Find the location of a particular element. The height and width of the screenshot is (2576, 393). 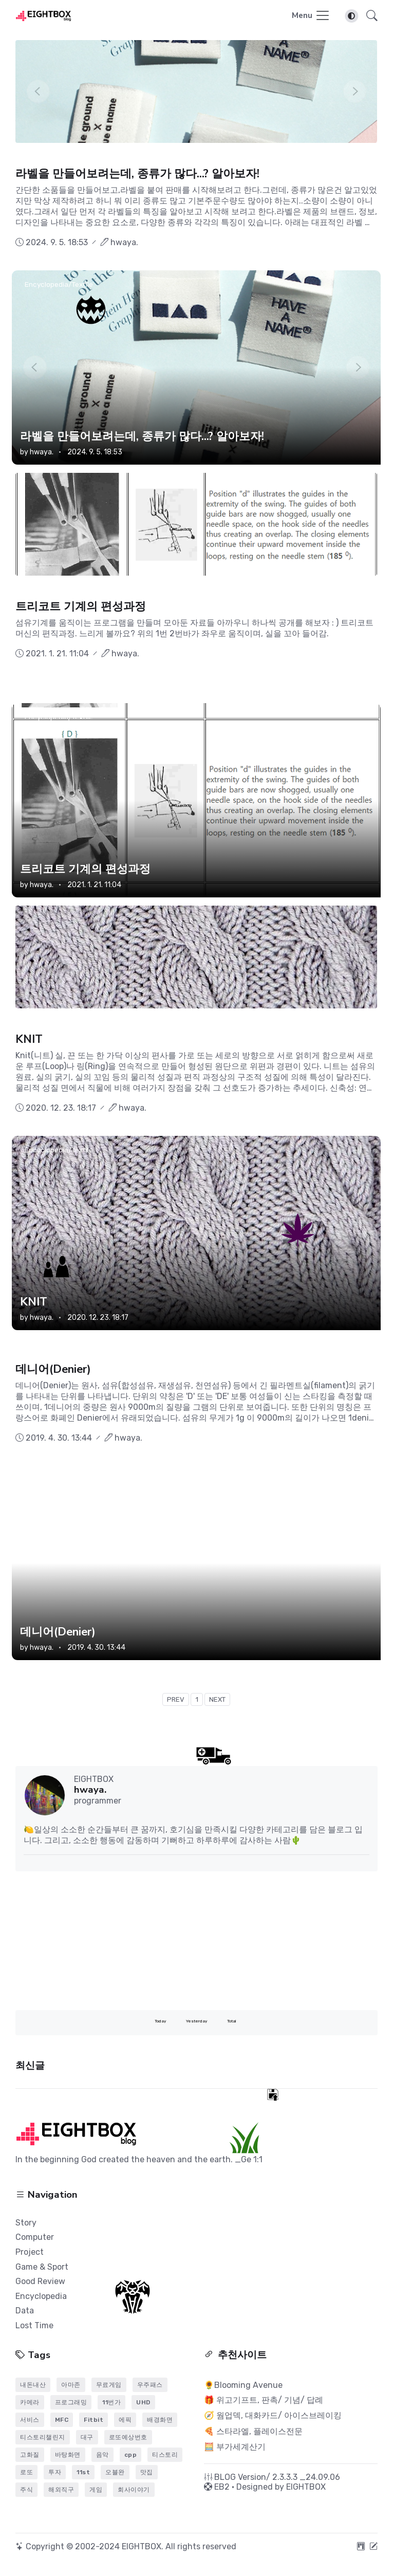

indicates tall grass or vegetation area in game is located at coordinates (245, 2137).